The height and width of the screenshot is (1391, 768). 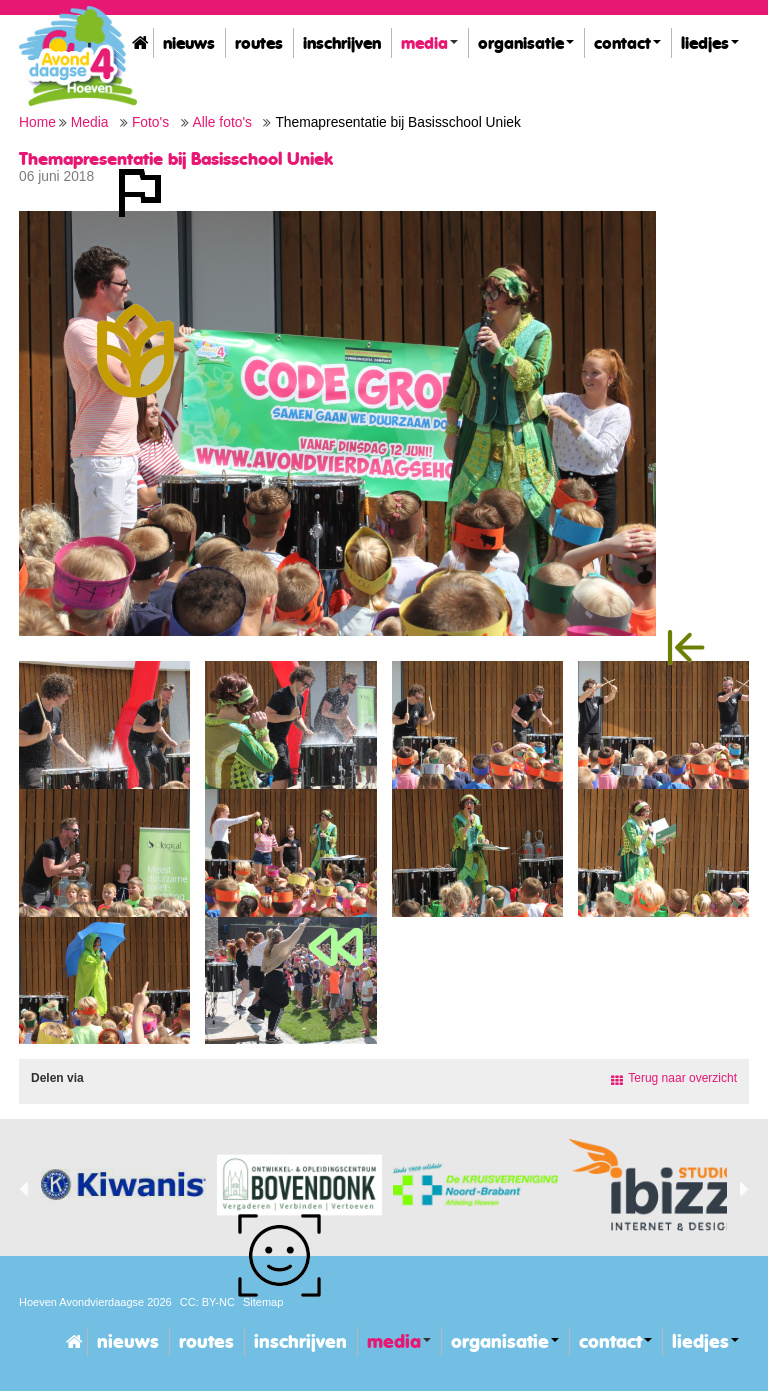 I want to click on scan face to unlock or authenticate, so click(x=279, y=1255).